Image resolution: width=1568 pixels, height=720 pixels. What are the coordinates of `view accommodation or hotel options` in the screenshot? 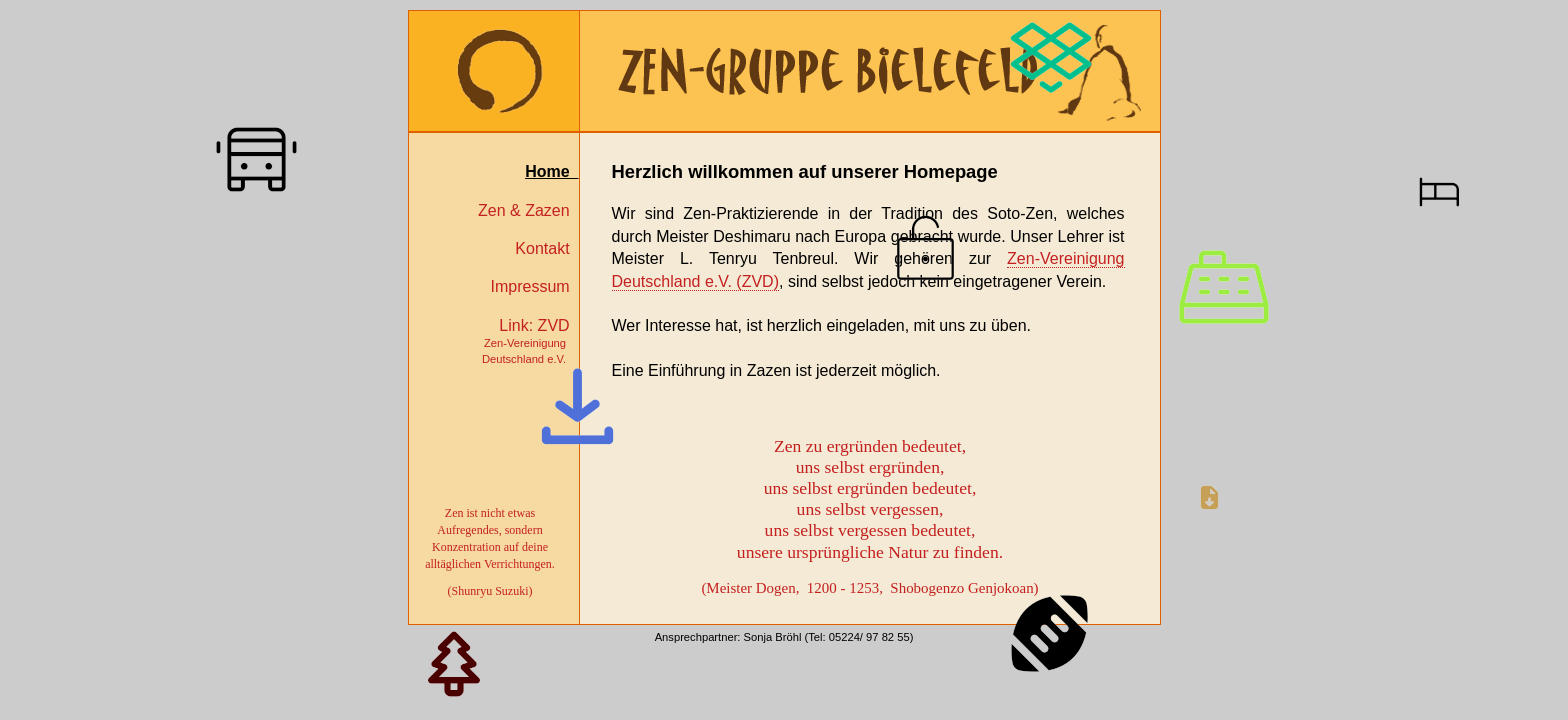 It's located at (1438, 192).